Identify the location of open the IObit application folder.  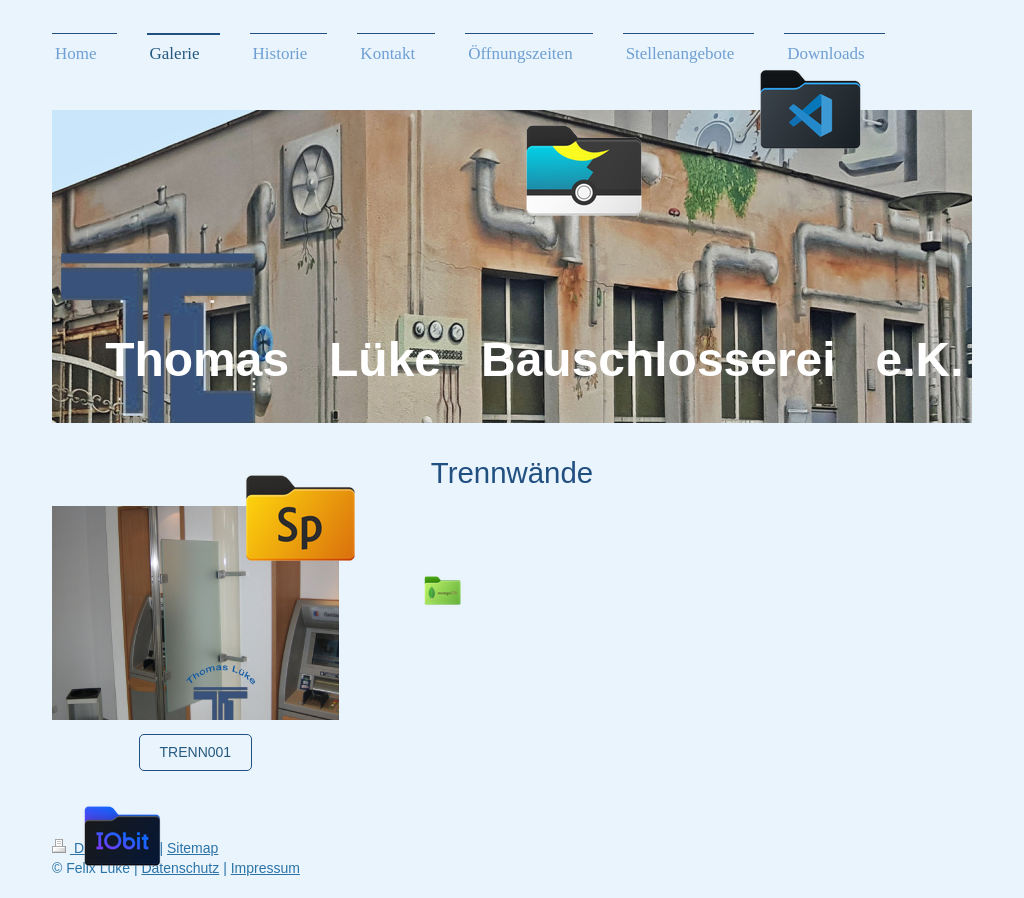
(122, 838).